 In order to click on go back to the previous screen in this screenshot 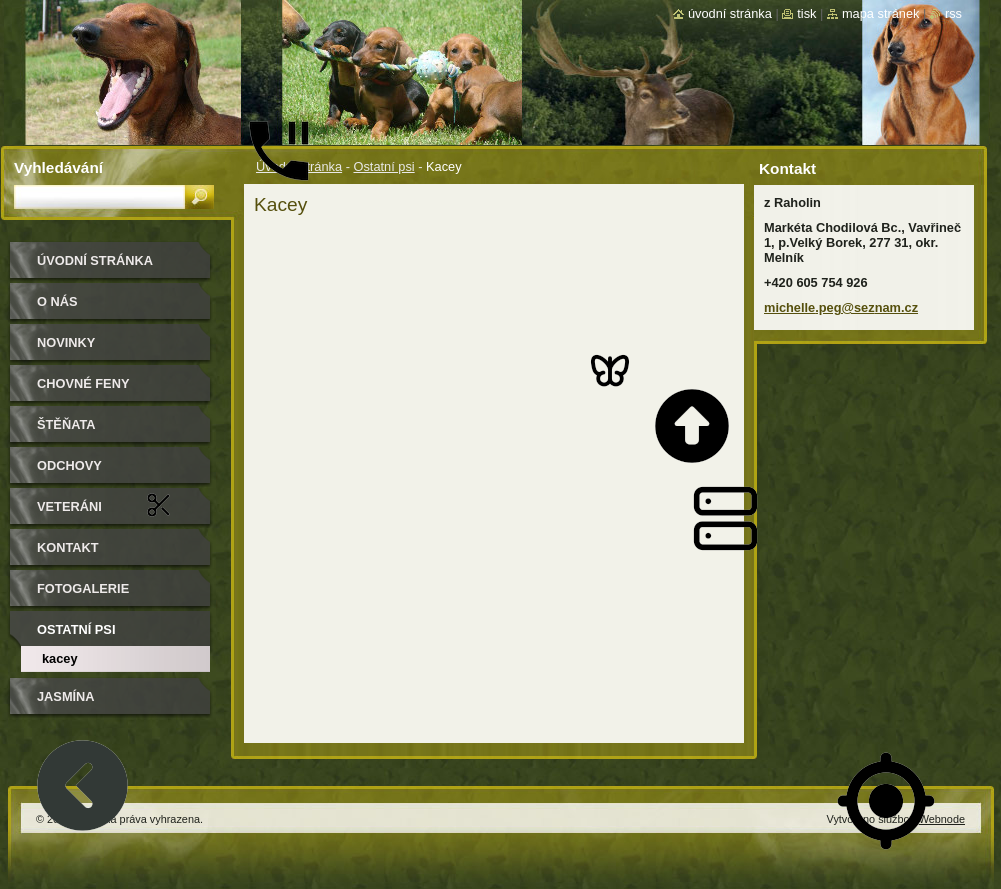, I will do `click(82, 785)`.